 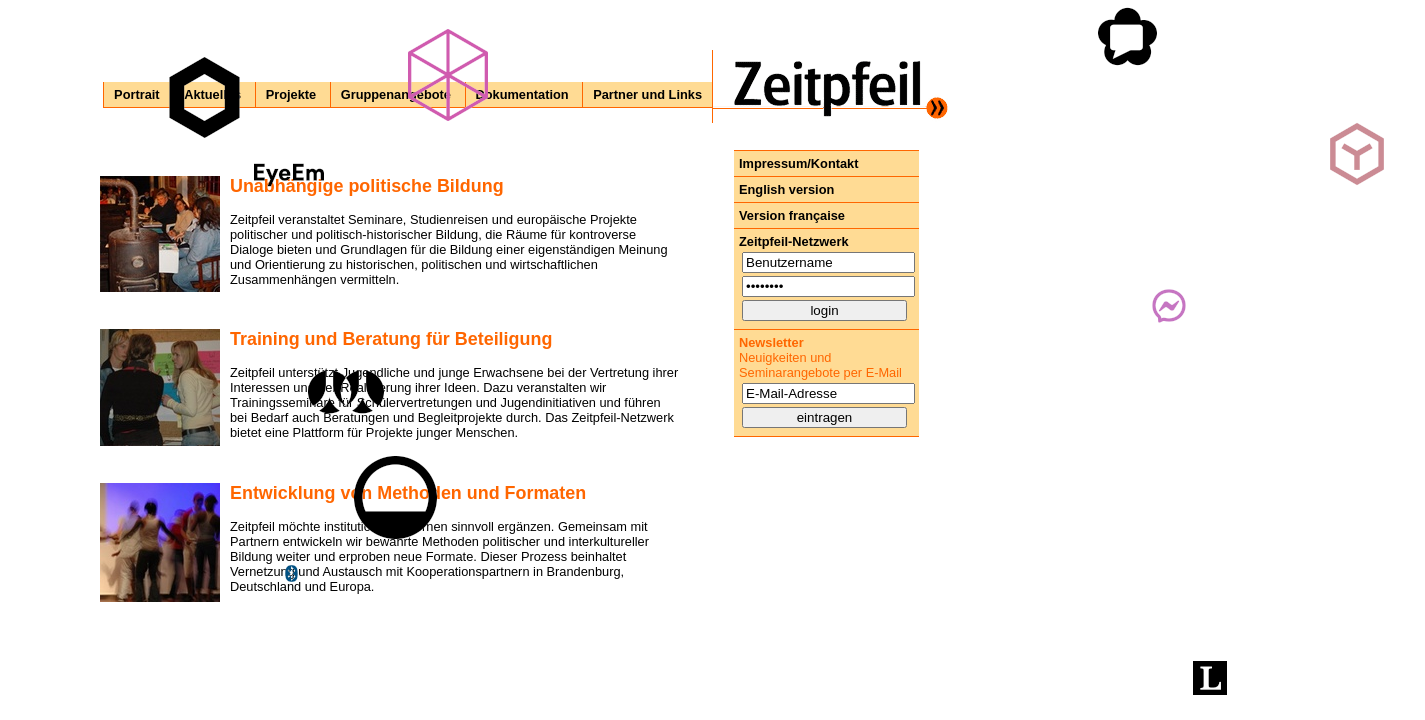 I want to click on open the Sunrise calendar app, so click(x=395, y=497).